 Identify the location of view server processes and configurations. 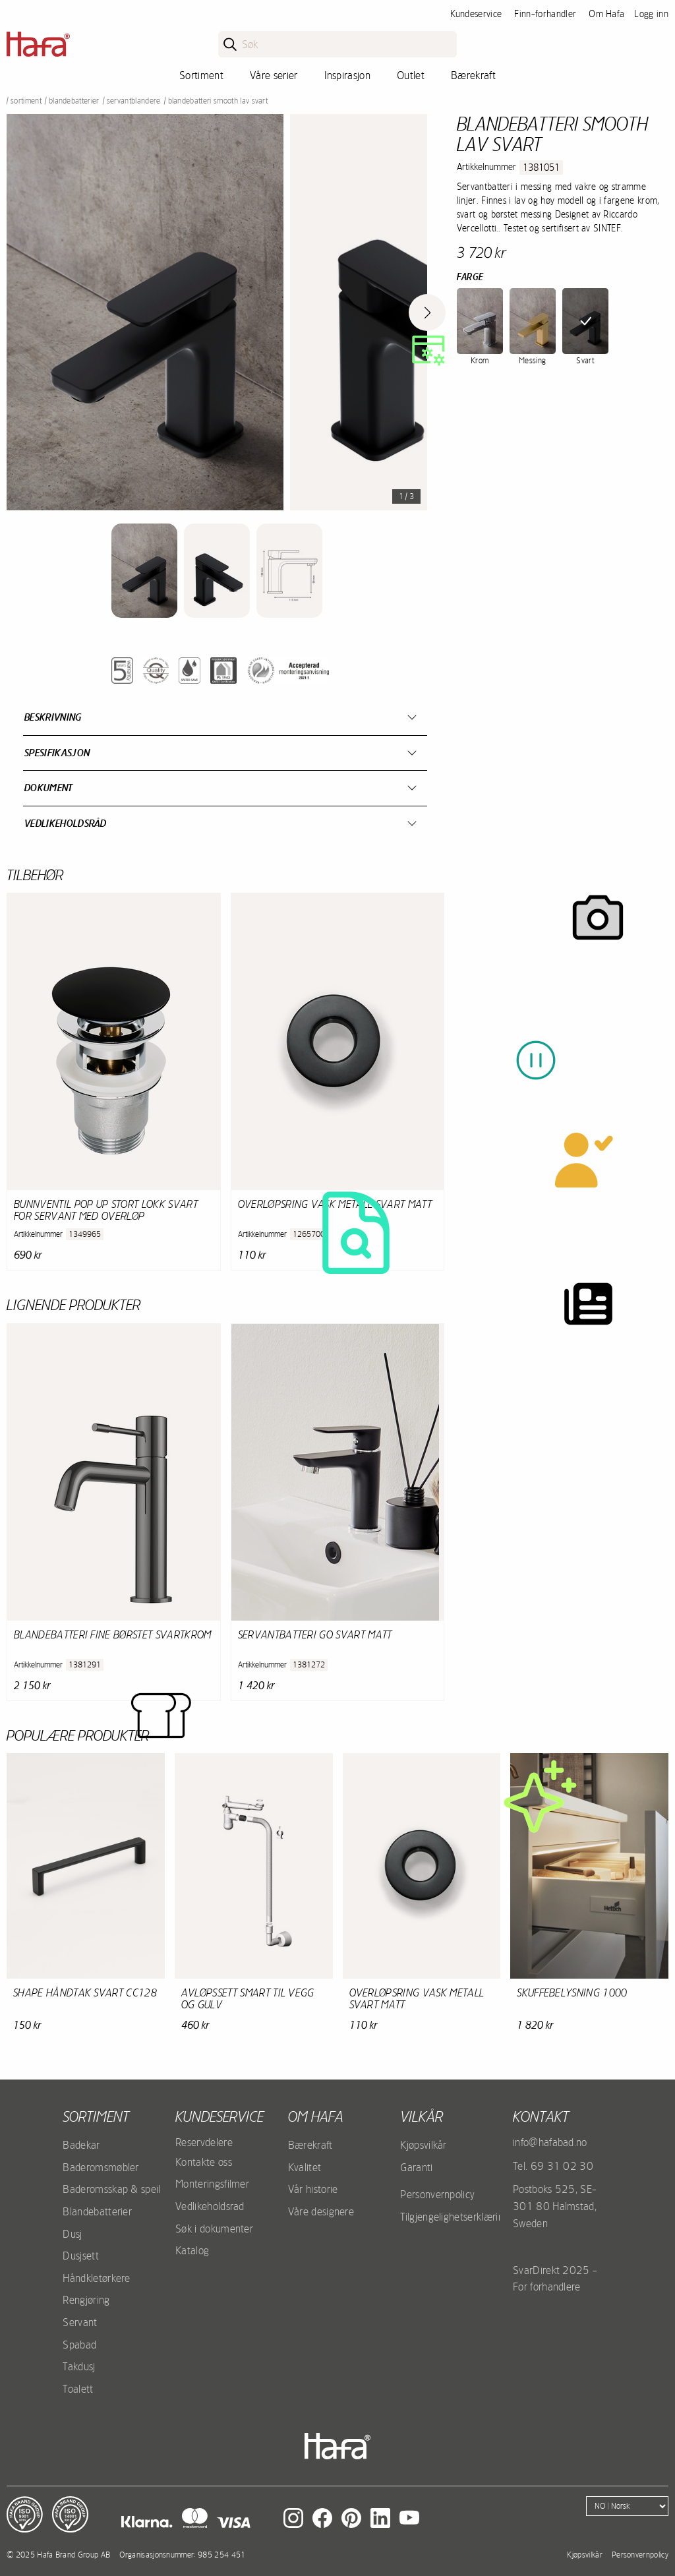
(428, 349).